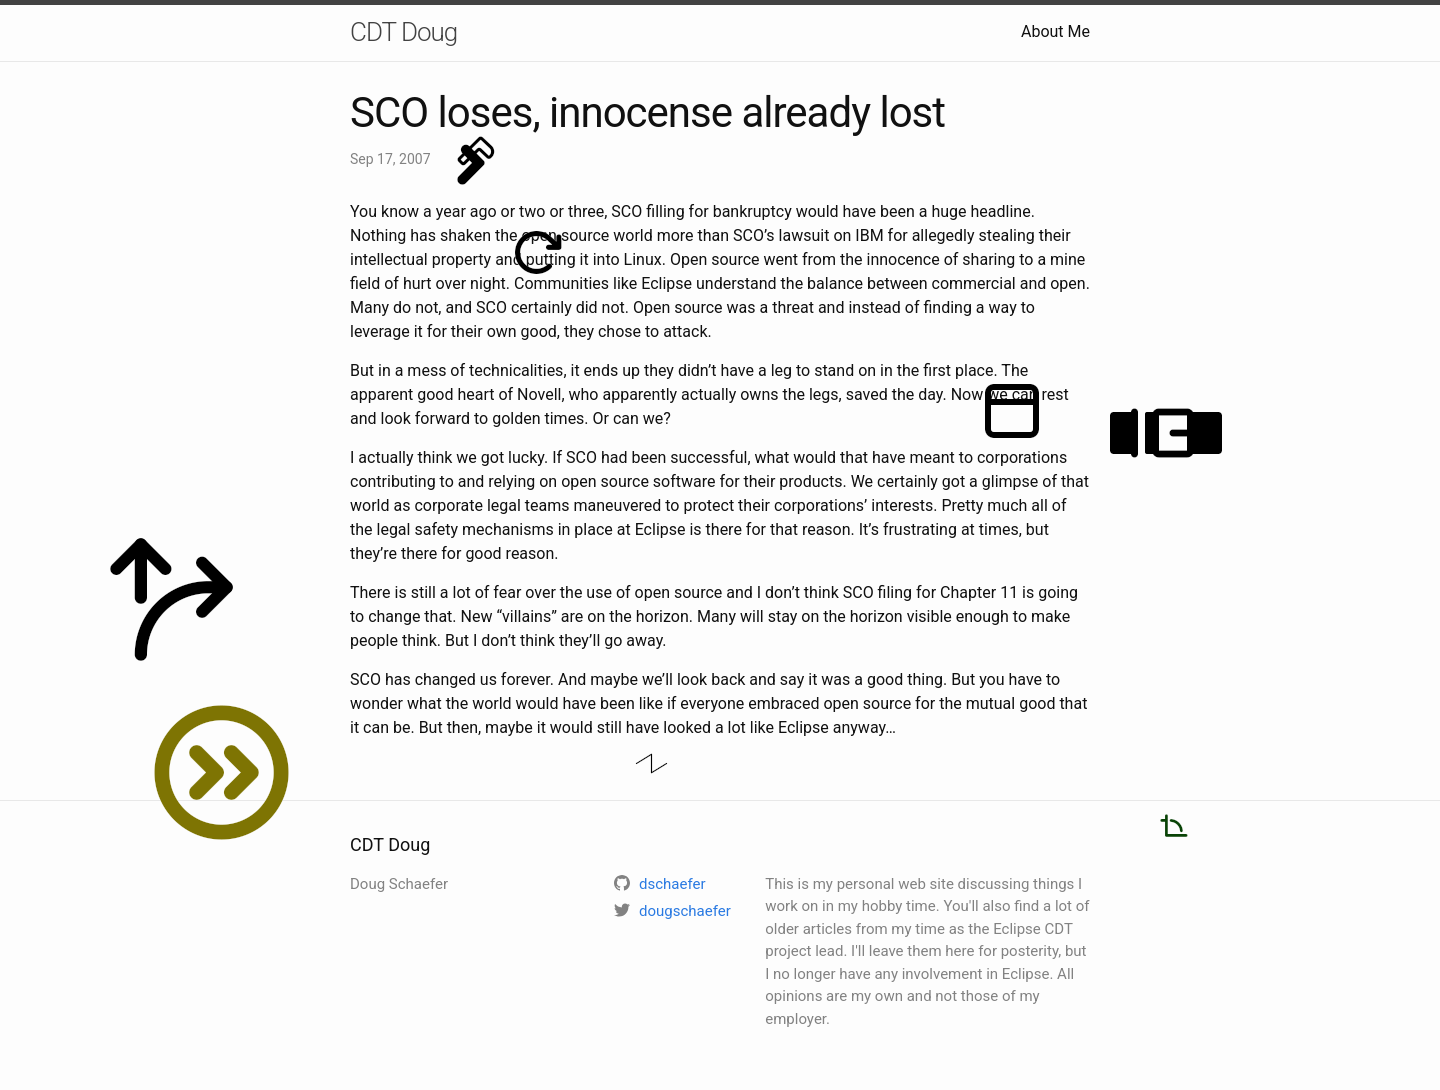 This screenshot has height=1090, width=1440. Describe the element at coordinates (1173, 827) in the screenshot. I see `measure or display an angle` at that location.